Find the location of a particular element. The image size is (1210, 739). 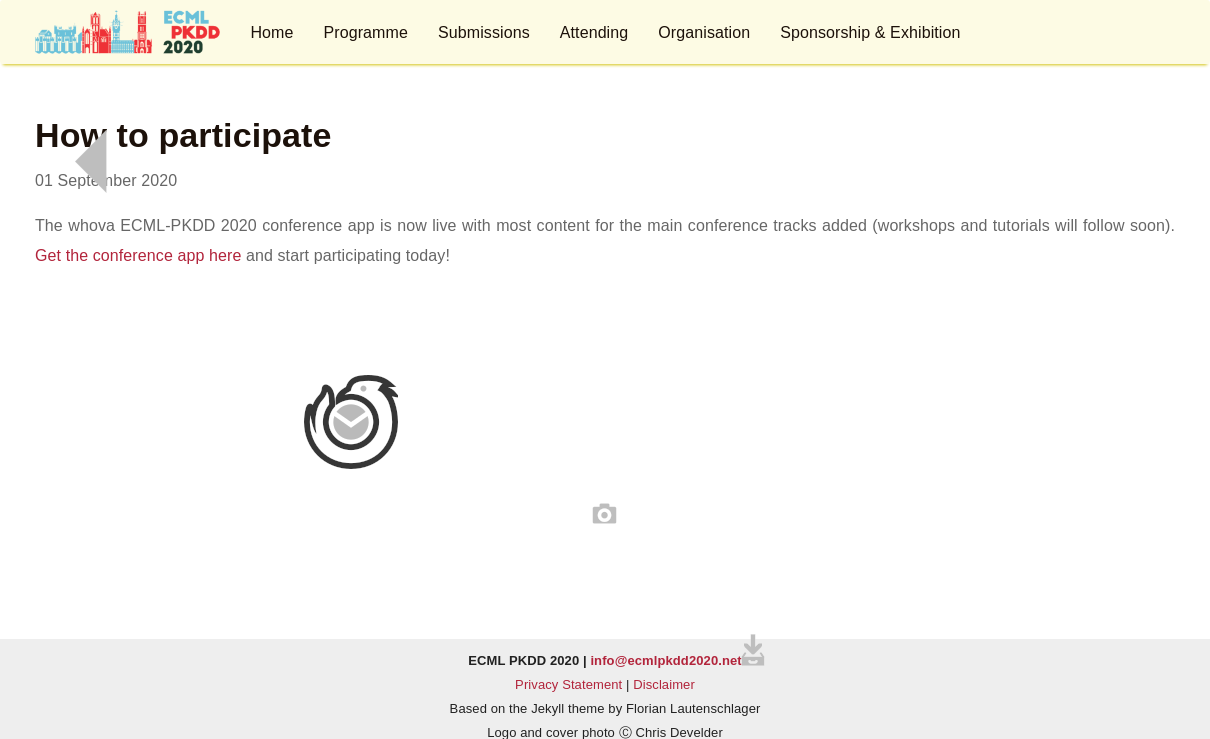

open your pictures folder is located at coordinates (604, 513).